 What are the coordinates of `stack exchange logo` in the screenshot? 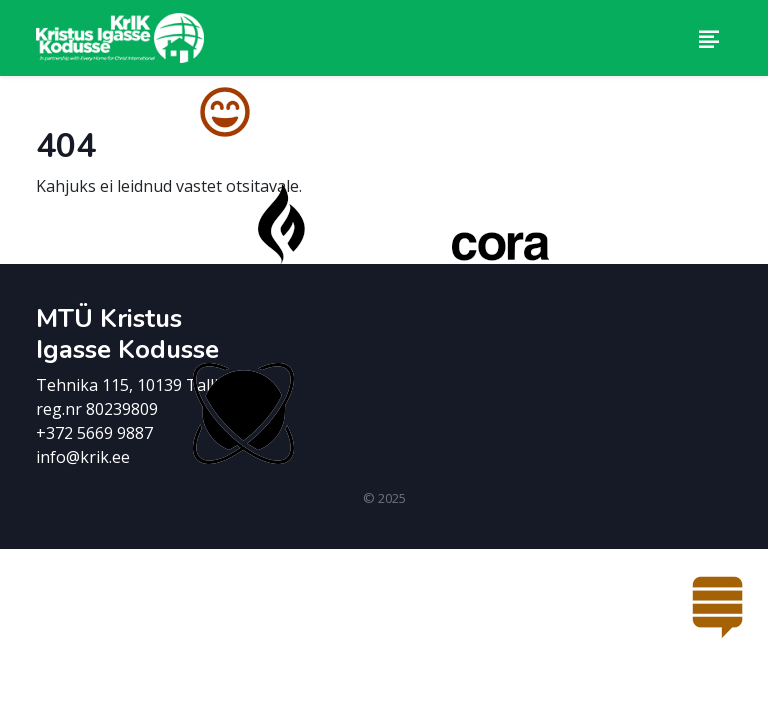 It's located at (717, 607).